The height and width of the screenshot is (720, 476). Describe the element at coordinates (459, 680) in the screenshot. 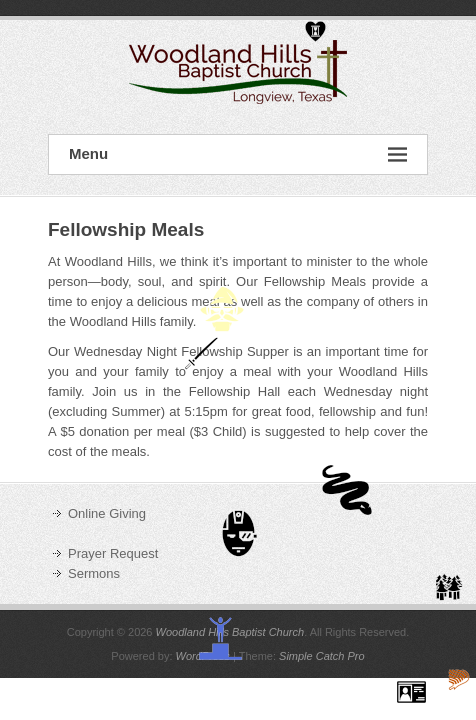

I see `activate wave attack ability` at that location.